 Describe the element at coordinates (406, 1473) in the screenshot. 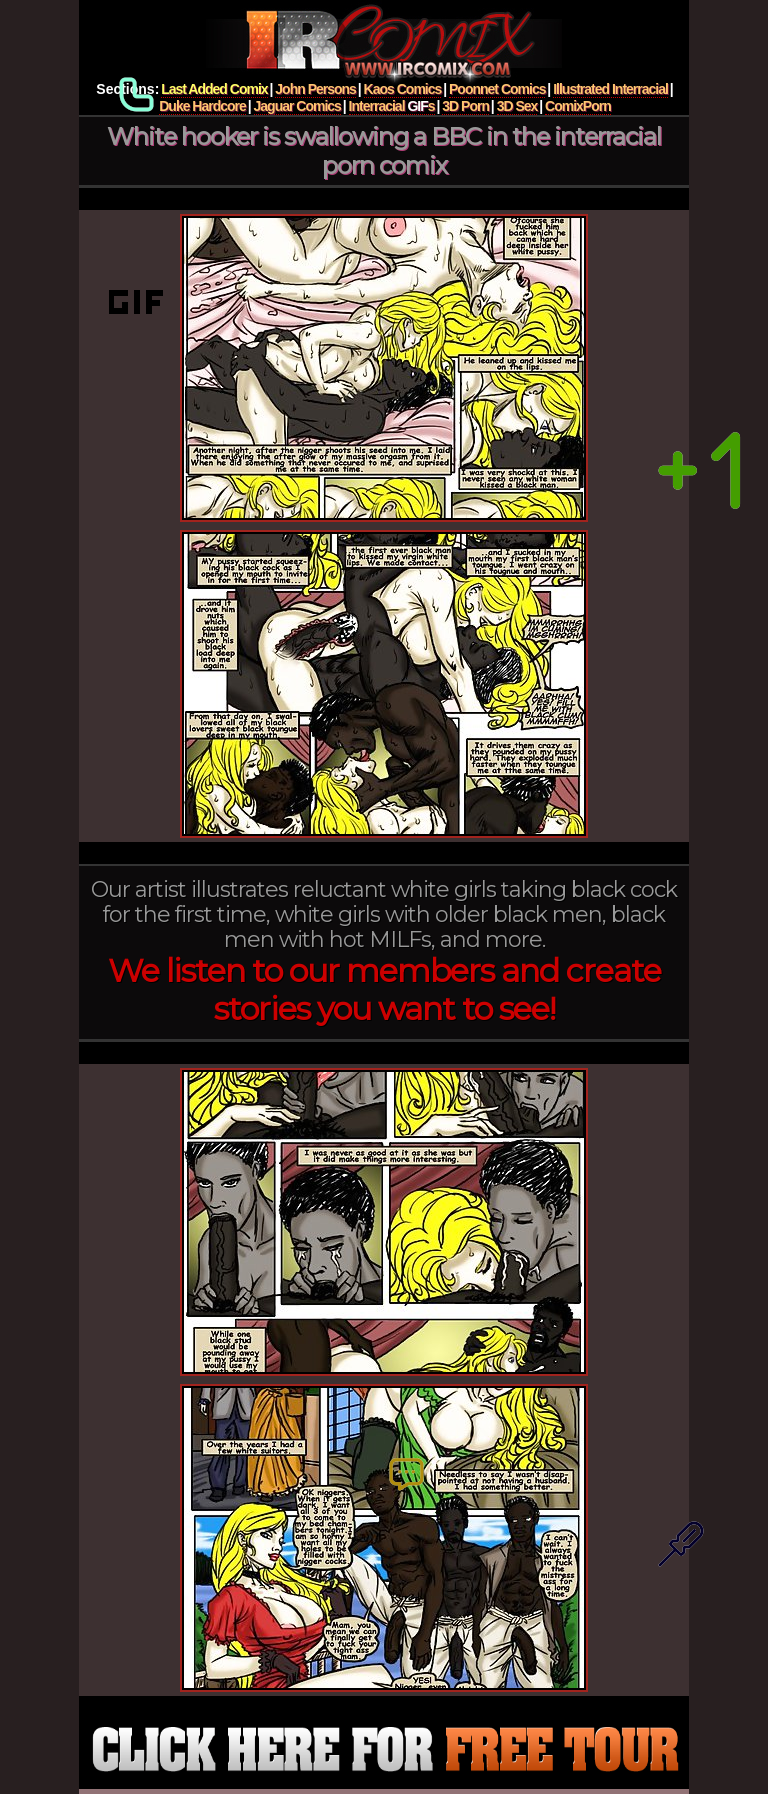

I see `open messaging or chat` at that location.